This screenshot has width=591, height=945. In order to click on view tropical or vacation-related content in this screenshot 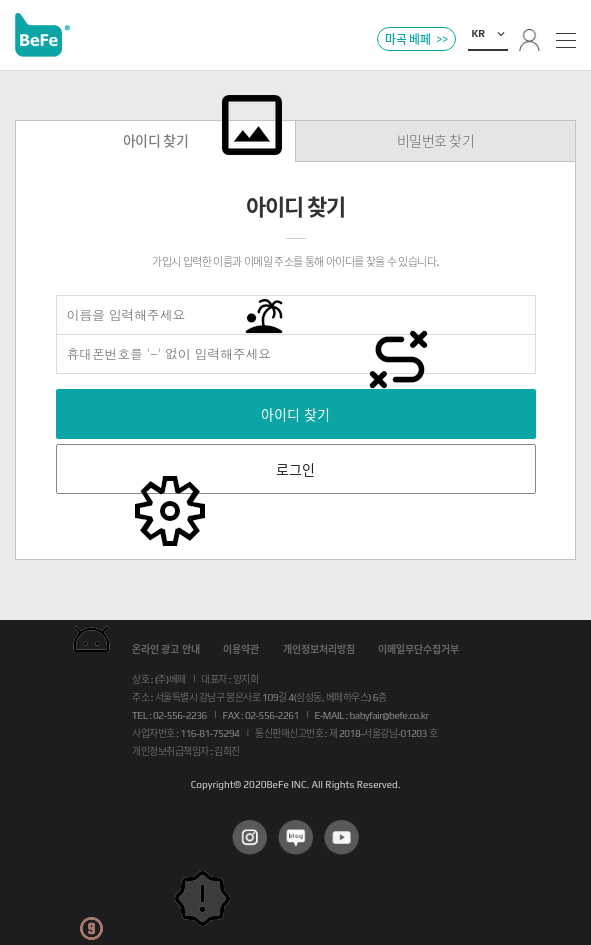, I will do `click(264, 316)`.